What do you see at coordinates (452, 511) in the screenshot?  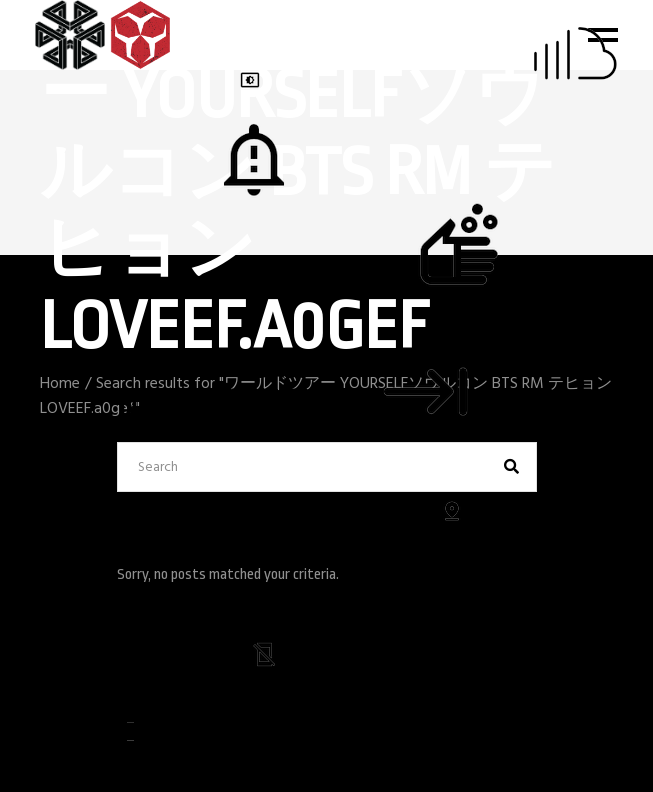 I see `drop a pin to mark a location` at bounding box center [452, 511].